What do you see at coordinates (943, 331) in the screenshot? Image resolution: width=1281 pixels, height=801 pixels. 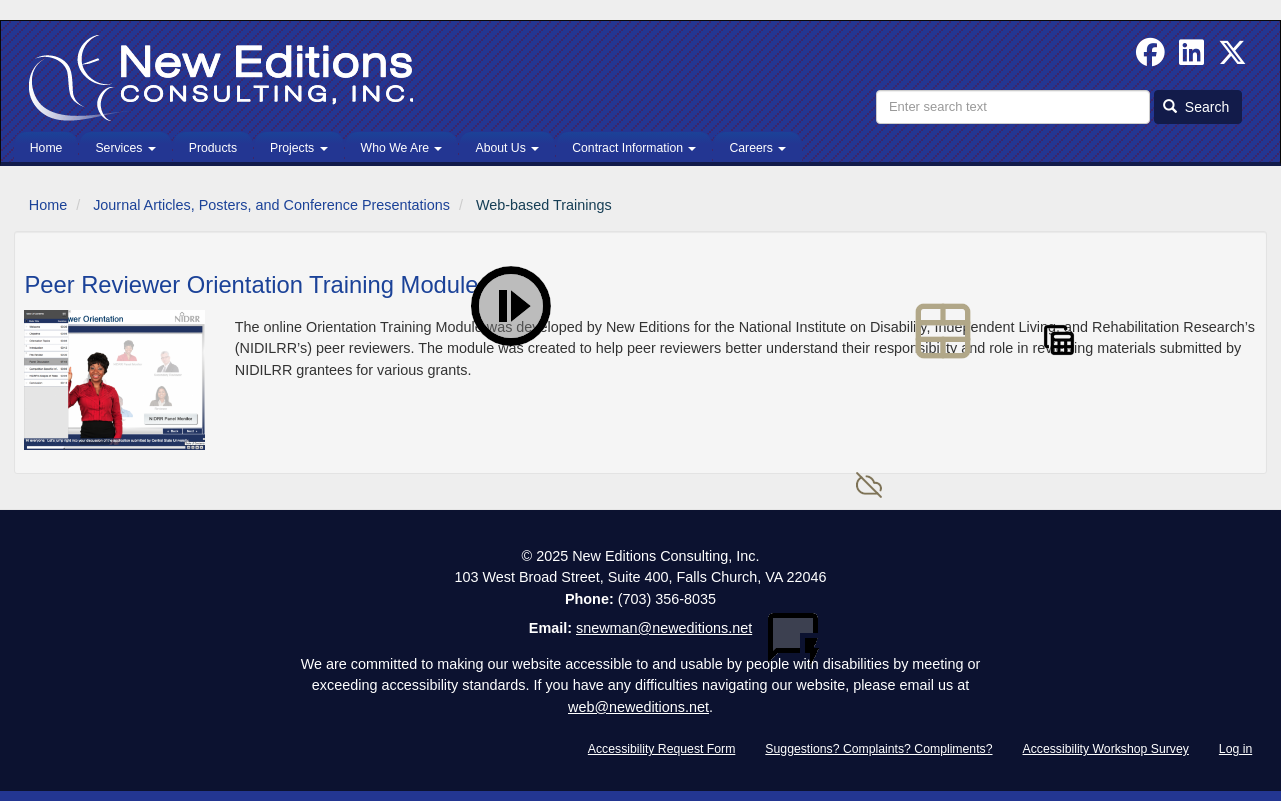 I see `merge selected table cells` at bounding box center [943, 331].